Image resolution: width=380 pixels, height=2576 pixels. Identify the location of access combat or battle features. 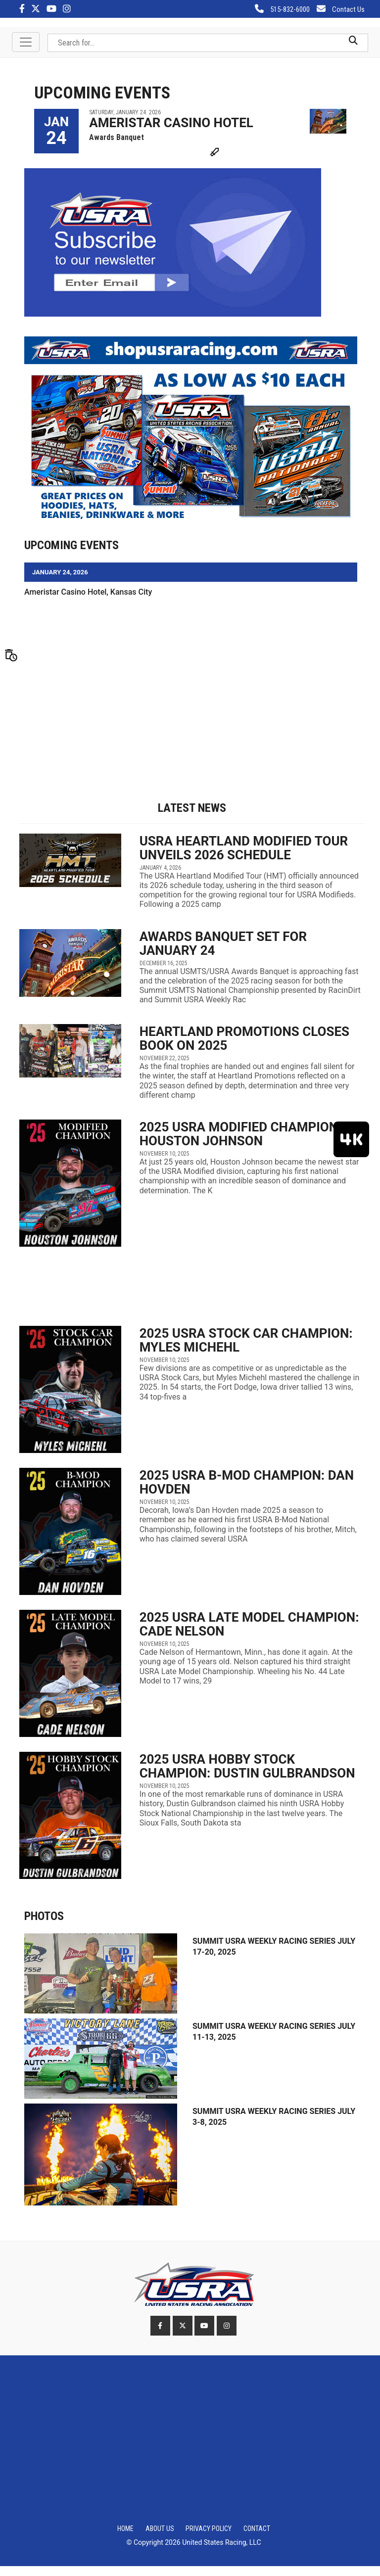
(214, 152).